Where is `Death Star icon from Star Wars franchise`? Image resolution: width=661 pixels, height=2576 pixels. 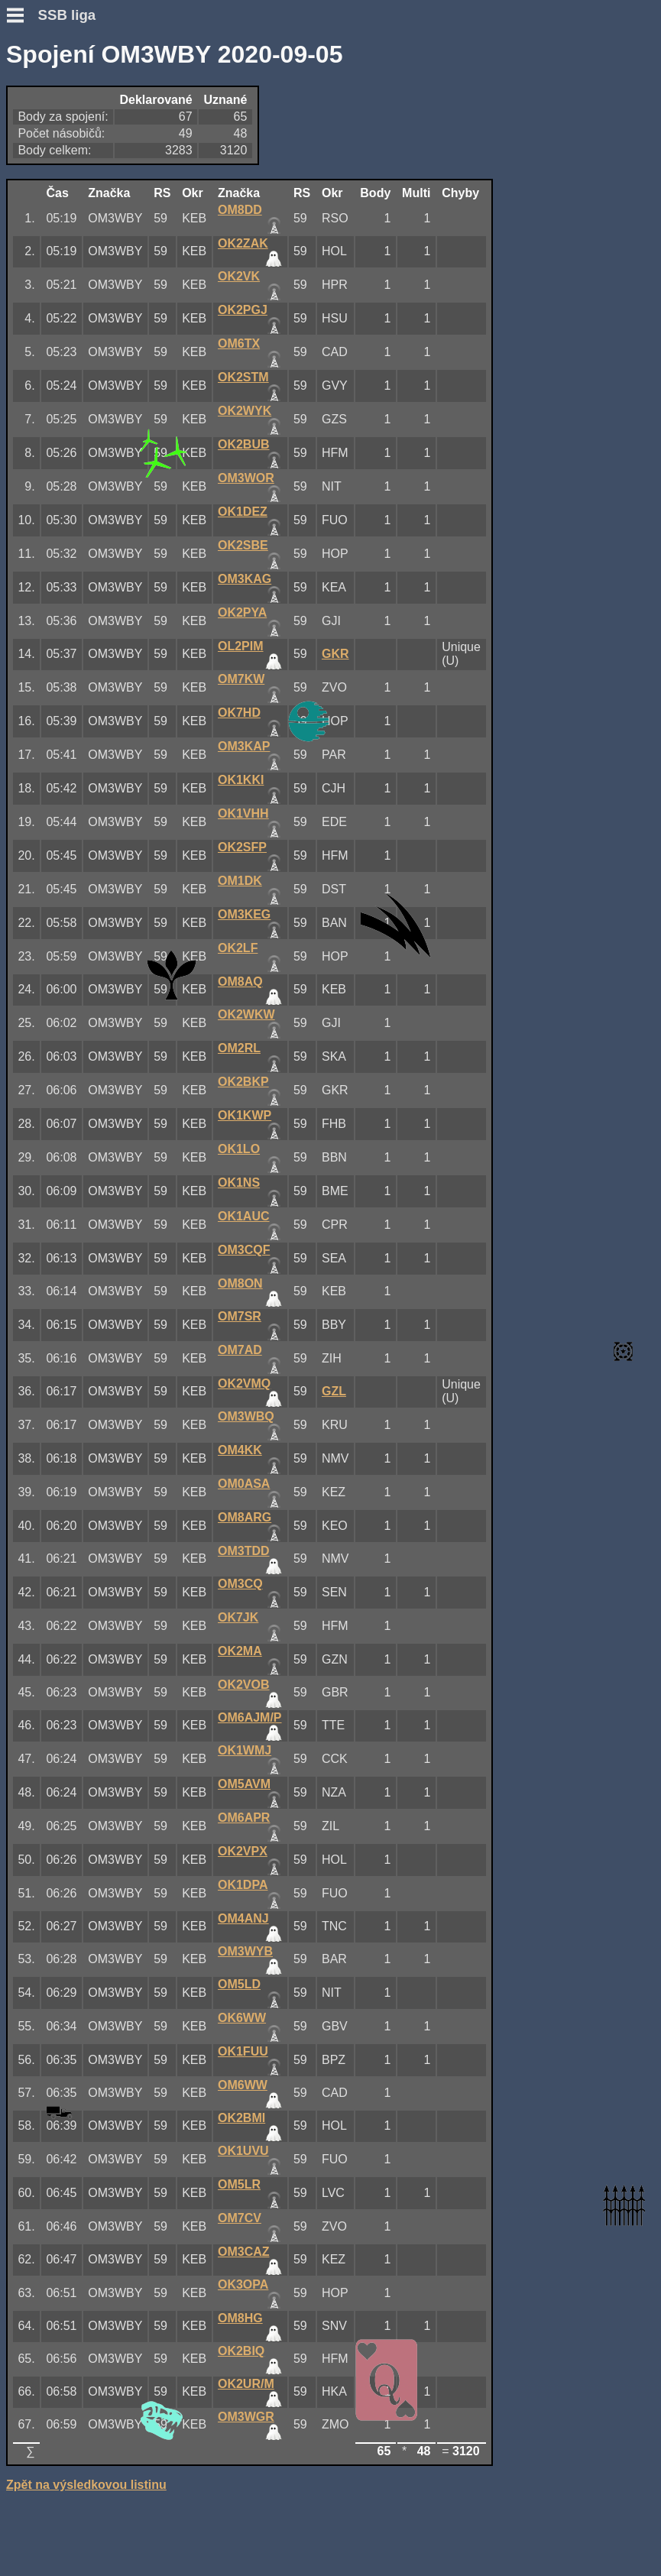
Death Star icon from Star Wars franchise is located at coordinates (309, 721).